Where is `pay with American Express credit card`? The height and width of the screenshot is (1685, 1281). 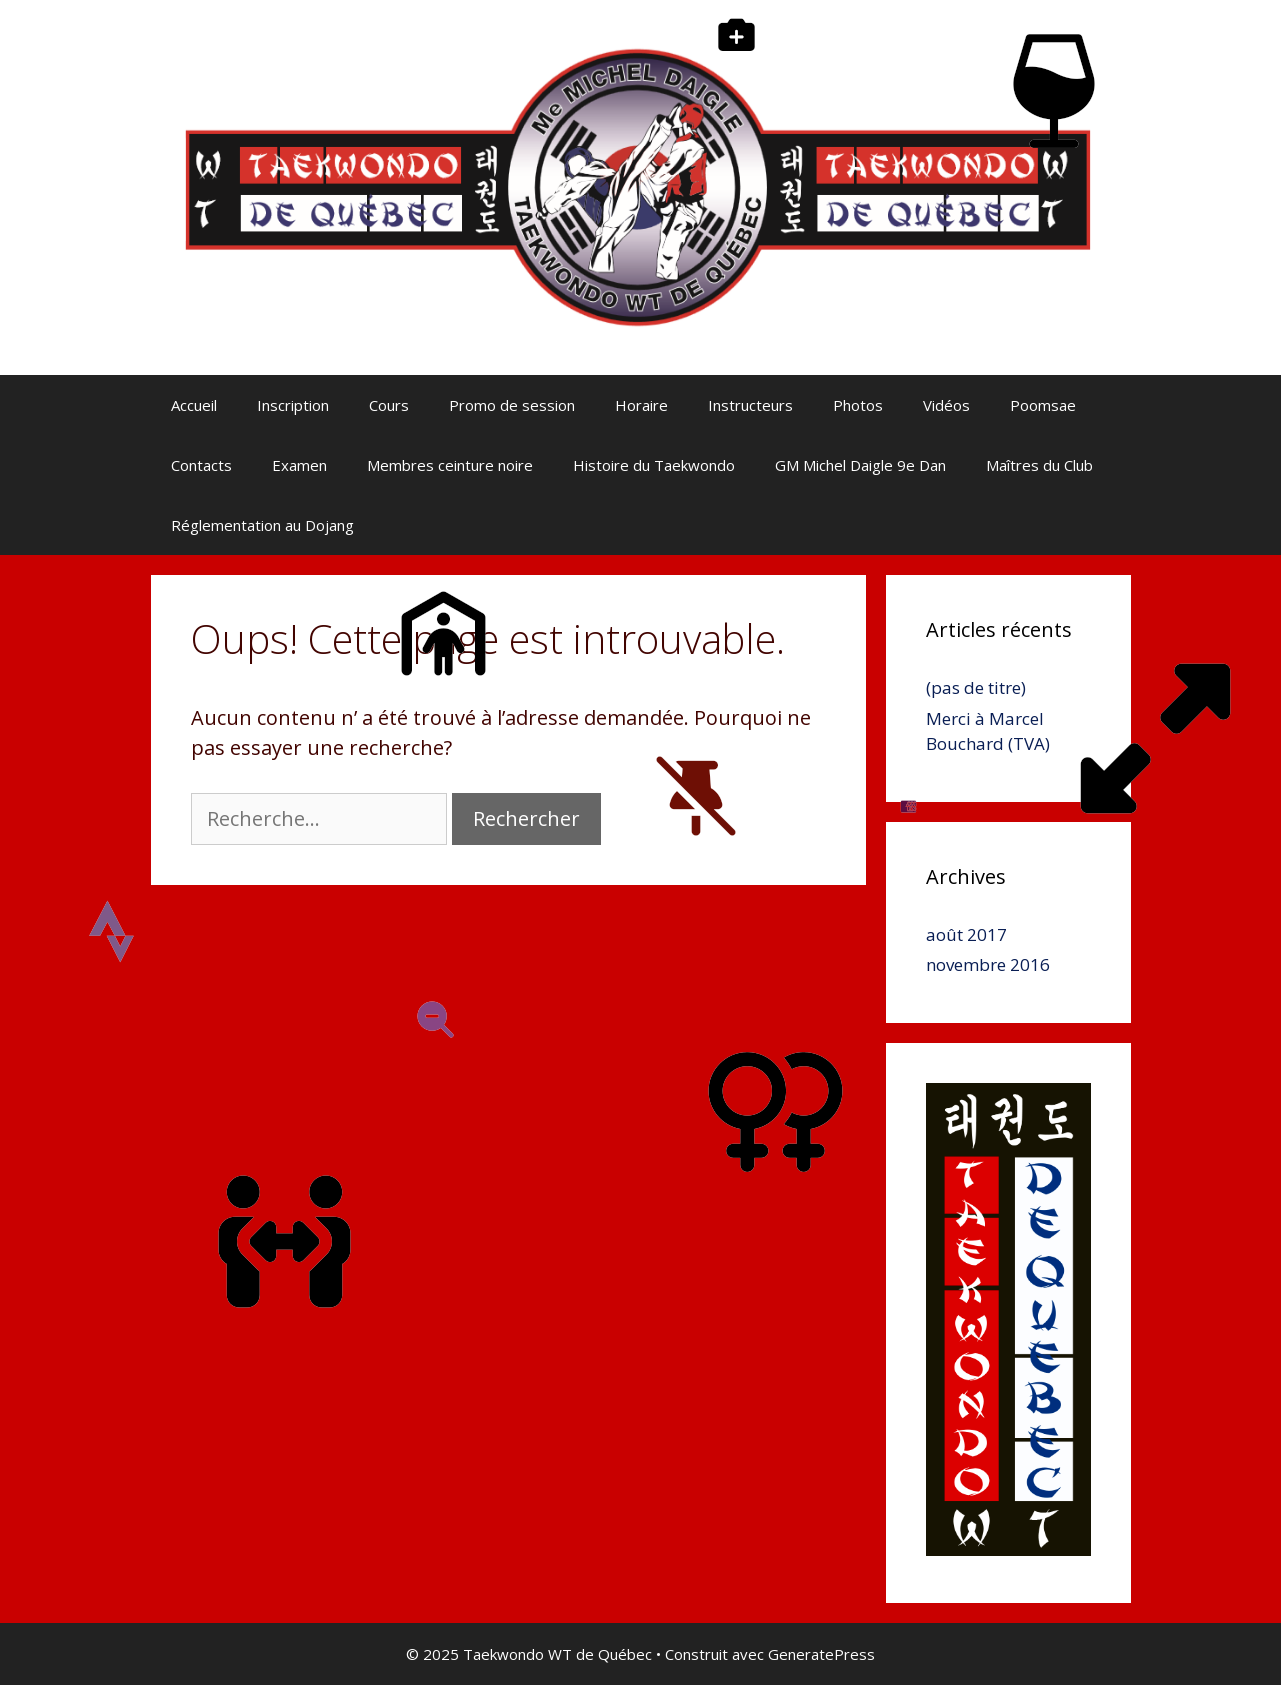 pay with American Express credit card is located at coordinates (908, 806).